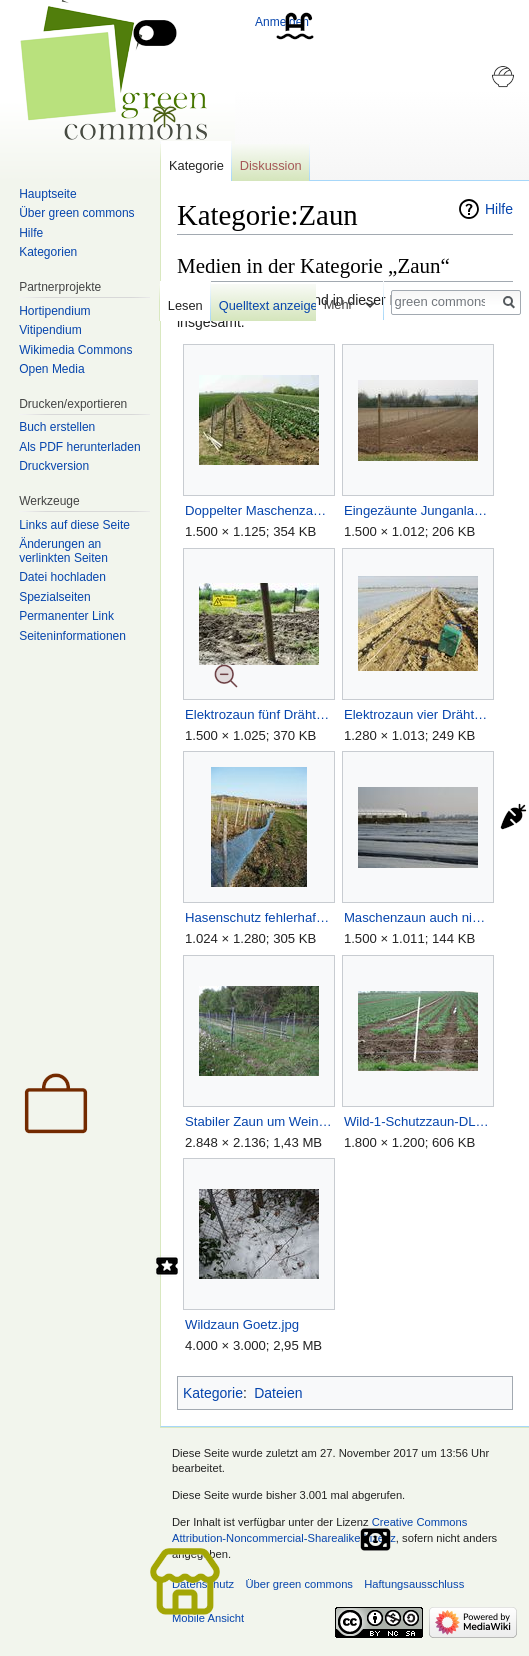 The width and height of the screenshot is (529, 1656). I want to click on zoom out of the current view, so click(226, 676).